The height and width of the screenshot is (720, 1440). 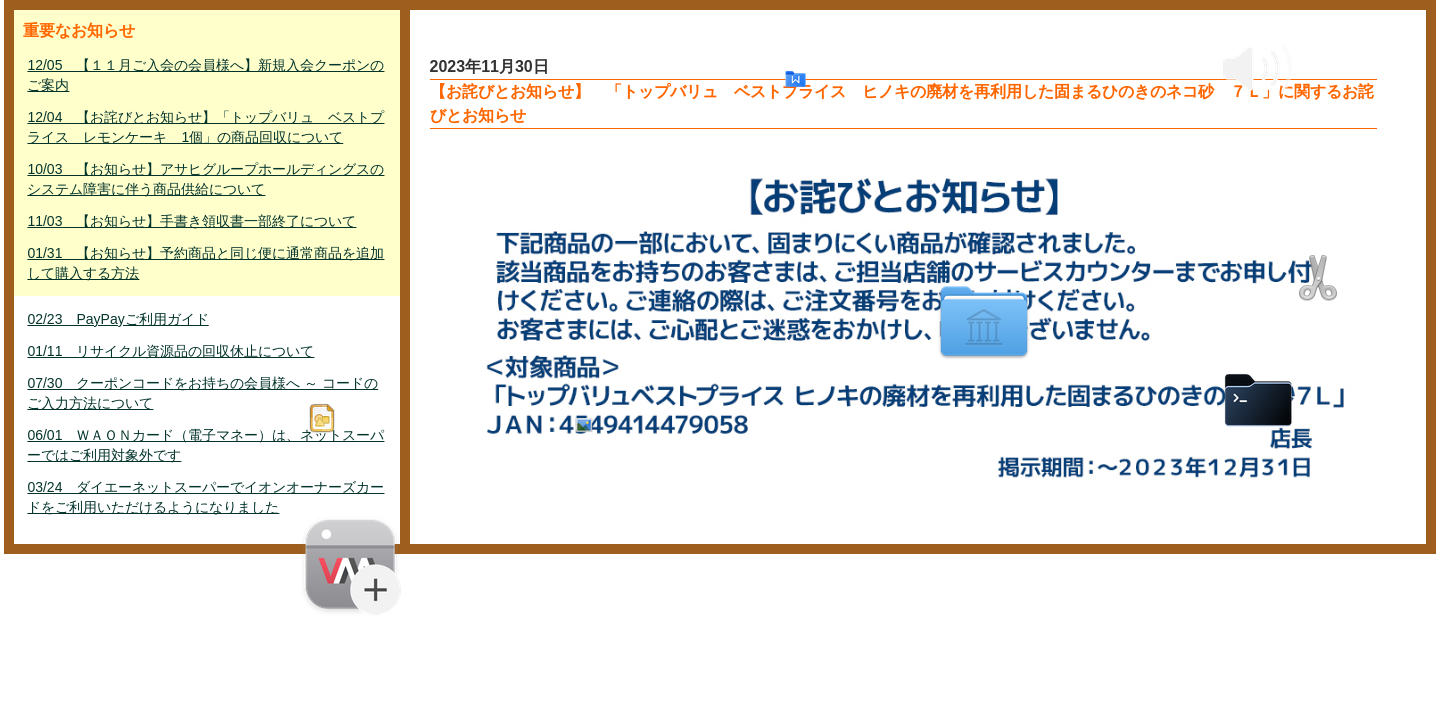 What do you see at coordinates (322, 418) in the screenshot?
I see `open a graphics template file` at bounding box center [322, 418].